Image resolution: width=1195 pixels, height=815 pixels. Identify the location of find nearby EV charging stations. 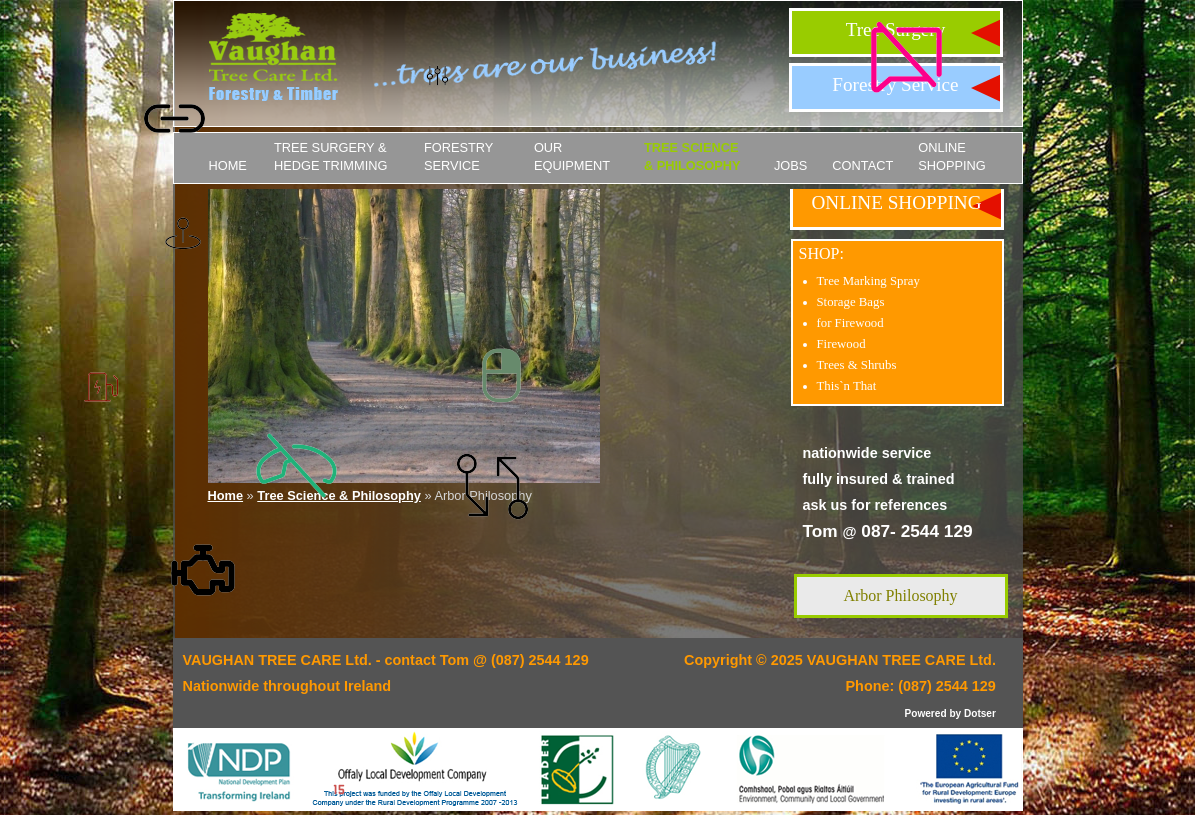
(100, 387).